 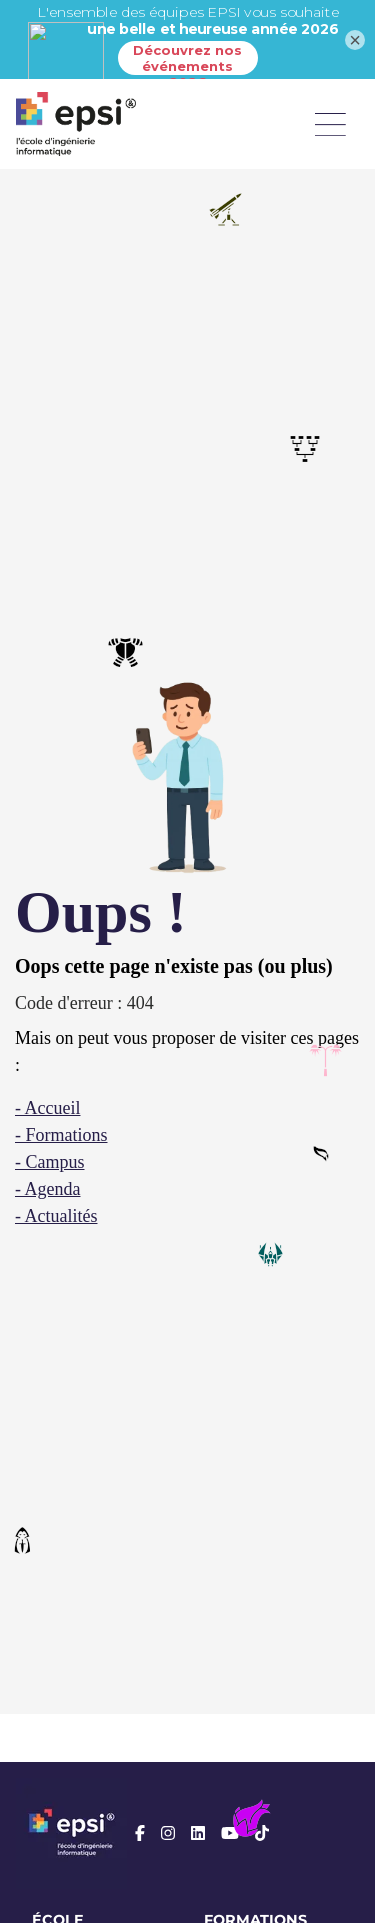 What do you see at coordinates (125, 651) in the screenshot?
I see `equip armor or defensive gear` at bounding box center [125, 651].